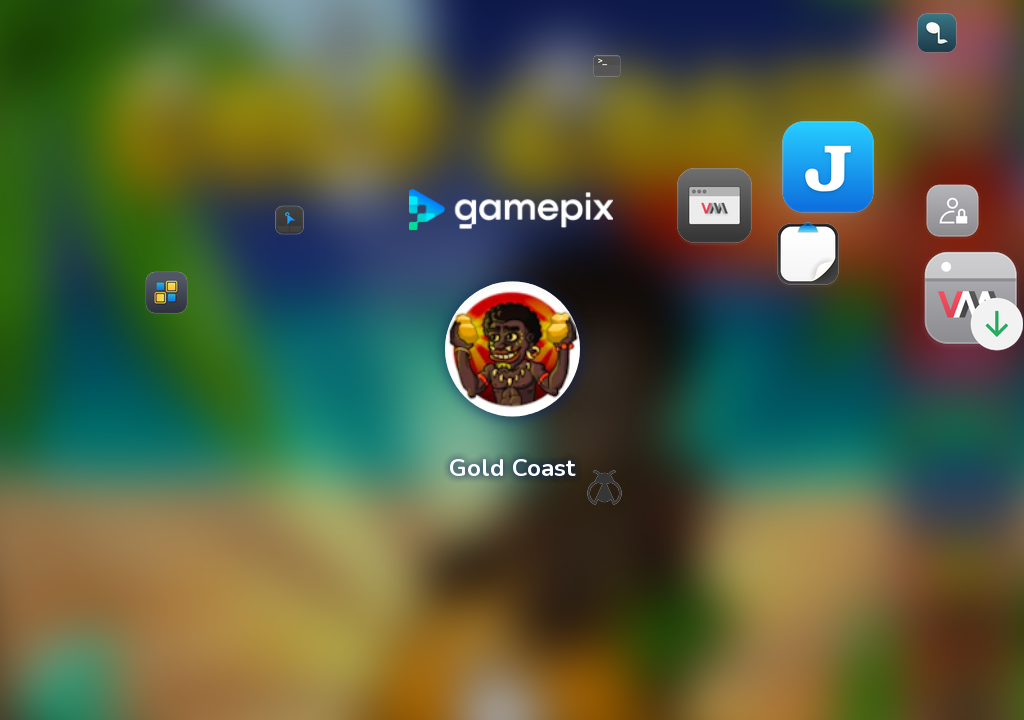 The height and width of the screenshot is (720, 1024). I want to click on open virtual machine preferences, so click(714, 205).